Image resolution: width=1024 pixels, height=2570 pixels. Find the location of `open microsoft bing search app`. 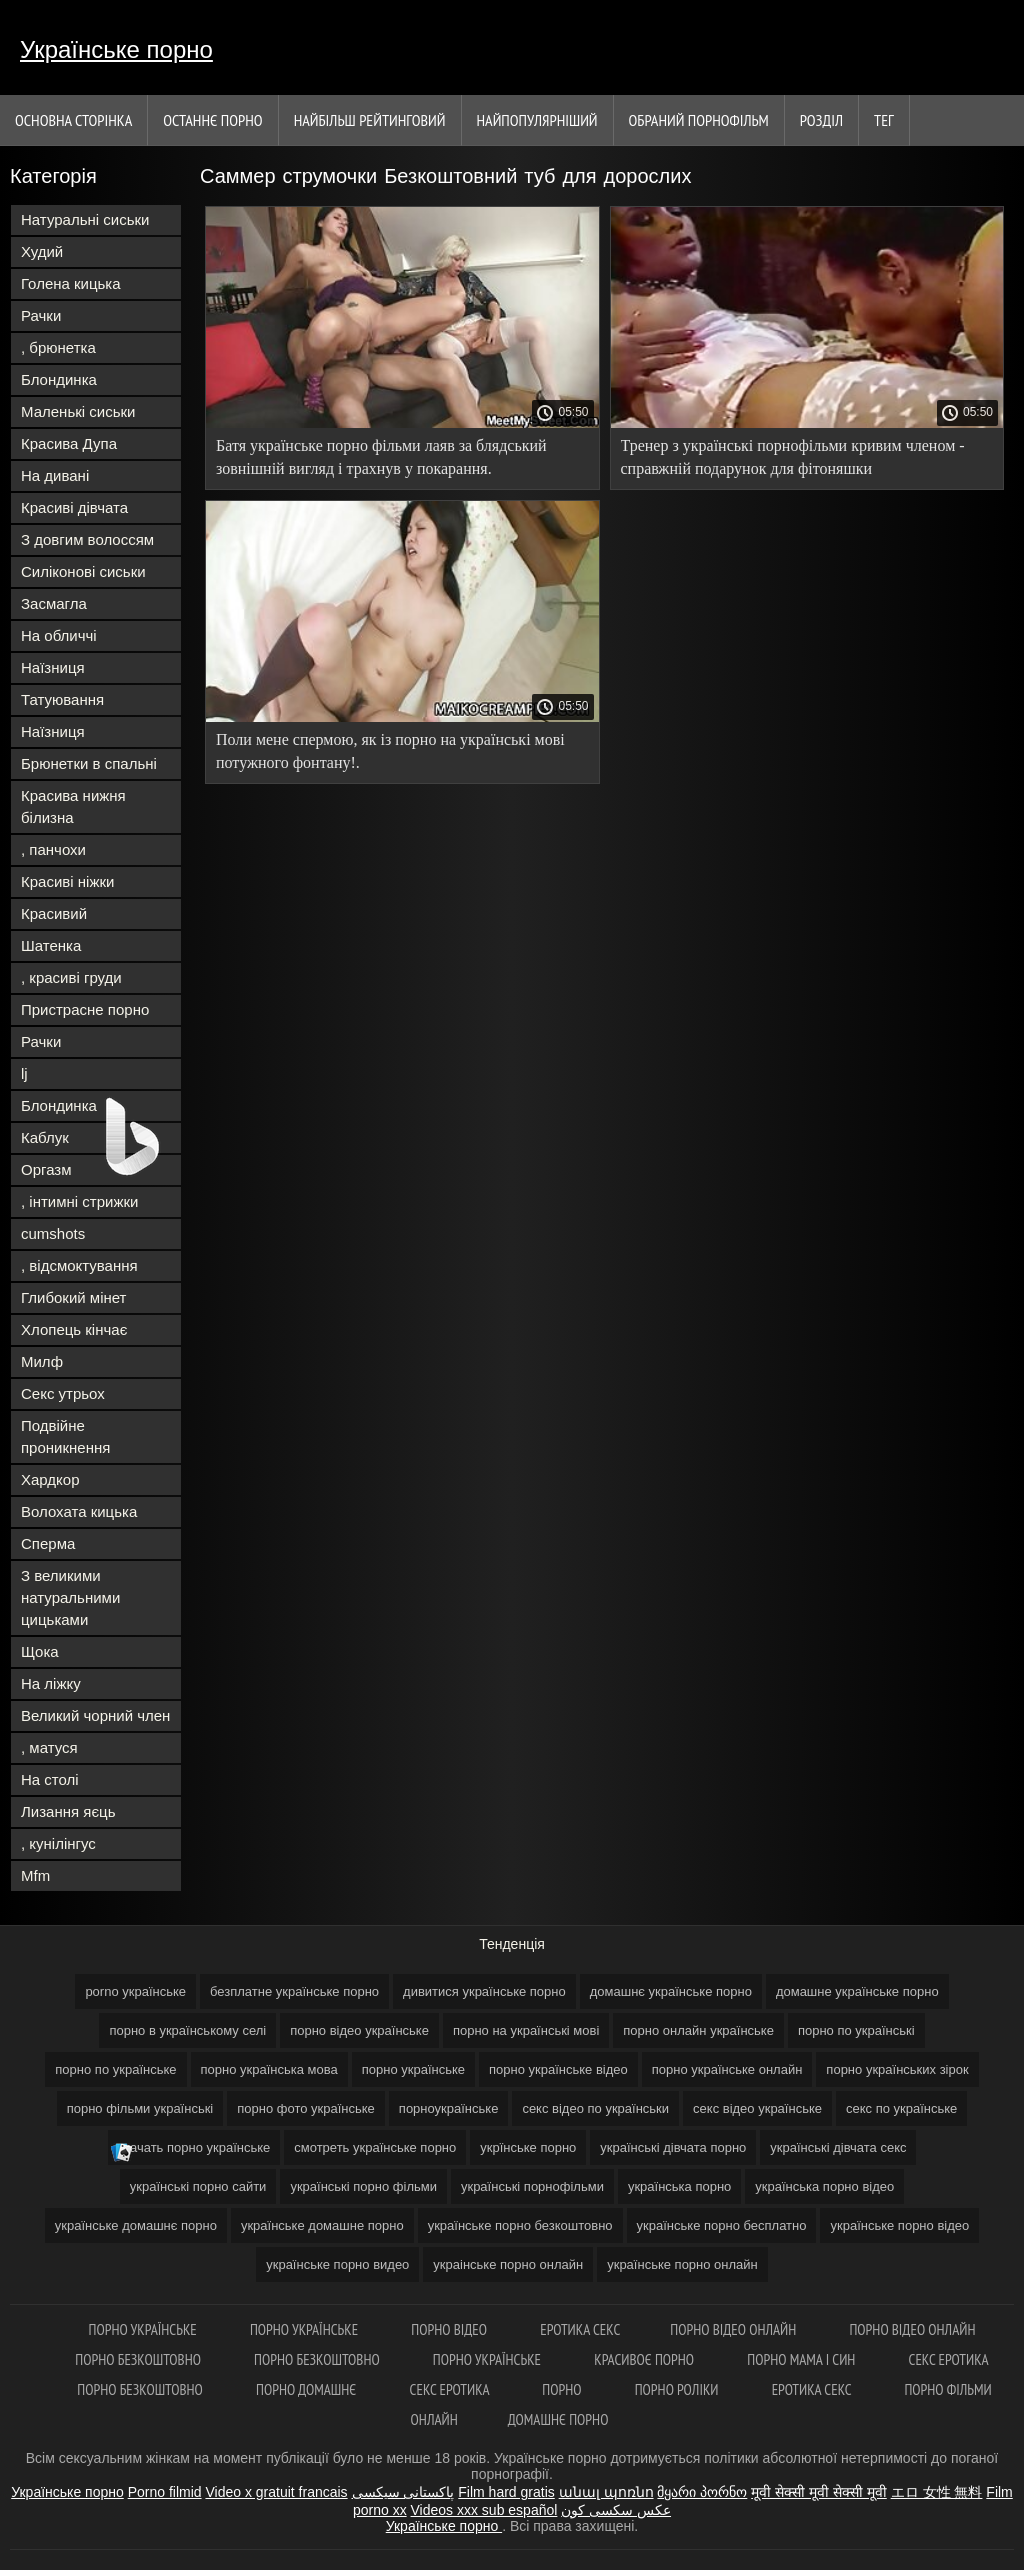

open microsoft bing search app is located at coordinates (132, 1136).